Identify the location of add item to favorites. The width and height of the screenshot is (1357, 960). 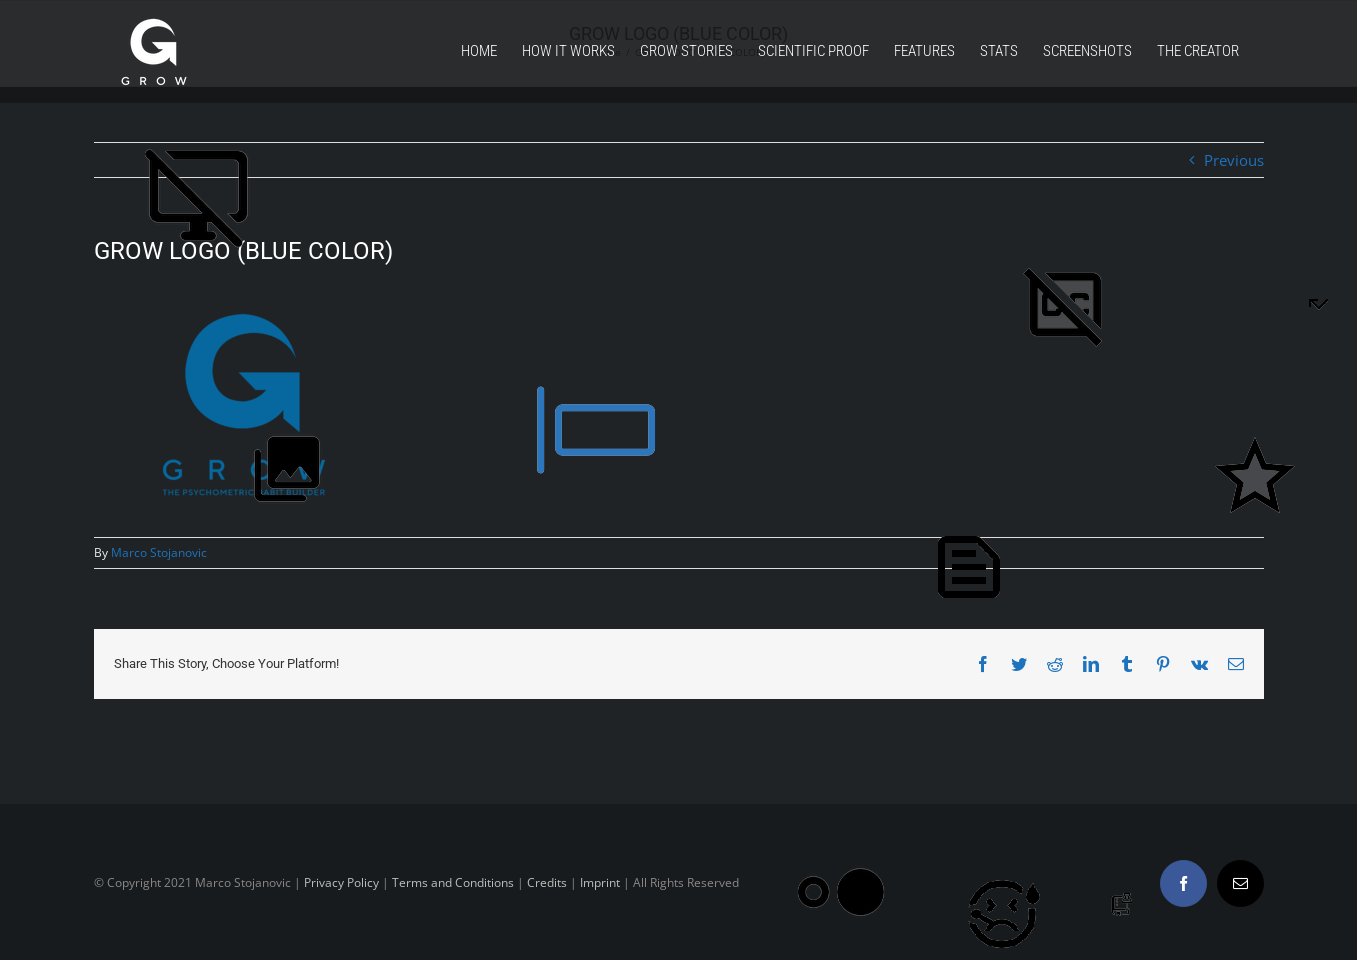
(1255, 477).